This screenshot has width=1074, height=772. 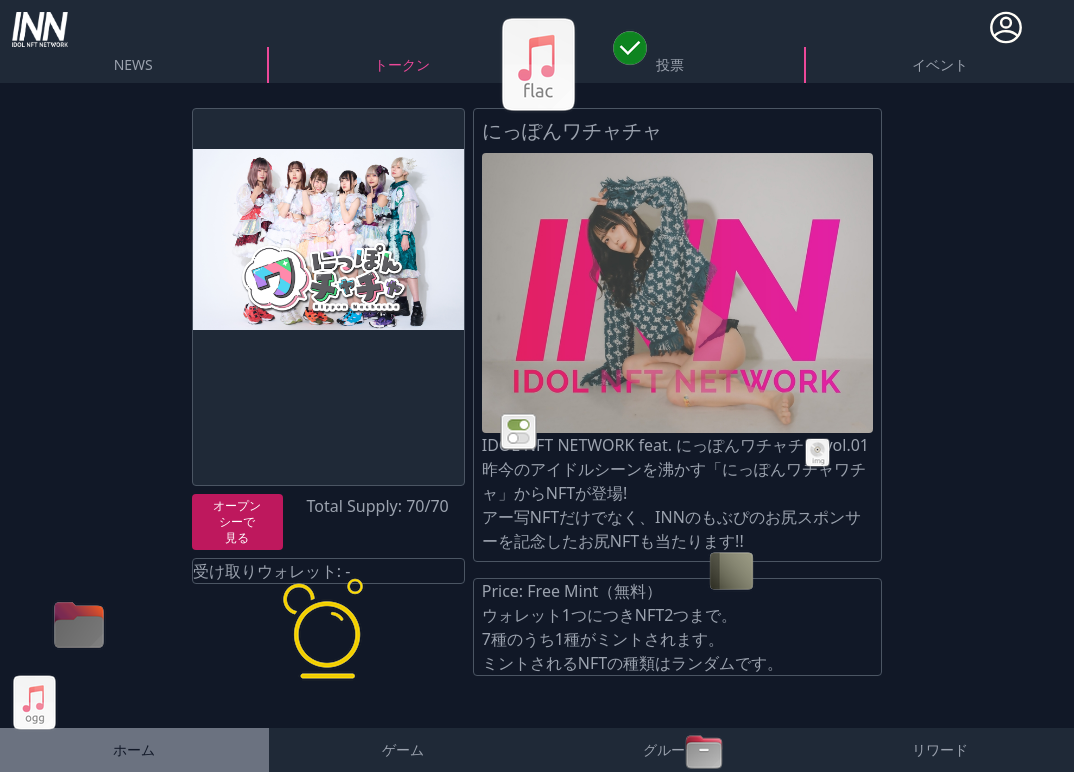 I want to click on access the desktop folder, so click(x=731, y=569).